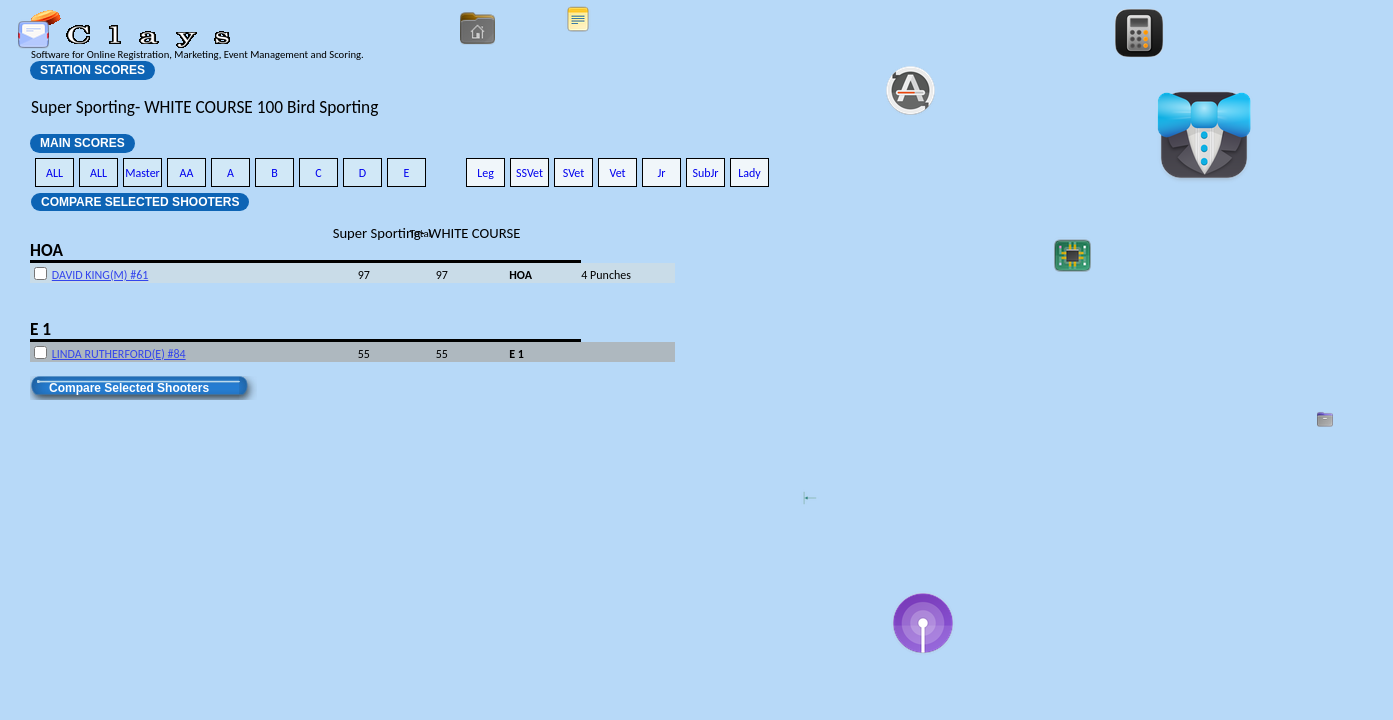 The width and height of the screenshot is (1393, 720). Describe the element at coordinates (1325, 419) in the screenshot. I see `open the files application` at that location.